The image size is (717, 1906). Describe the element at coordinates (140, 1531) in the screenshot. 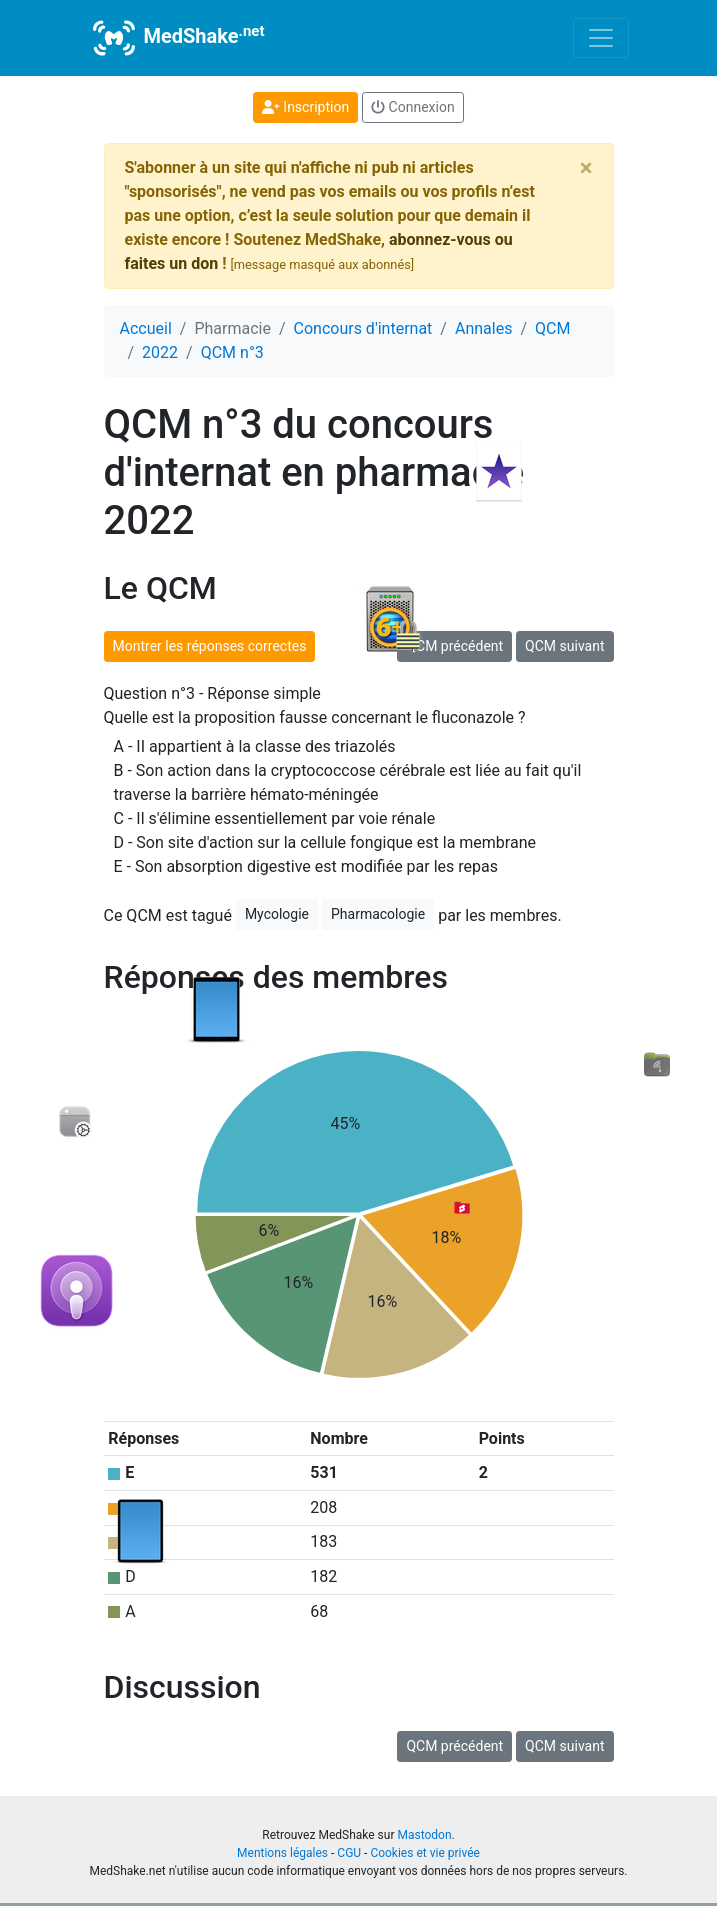

I see `iPad Air device icon` at that location.